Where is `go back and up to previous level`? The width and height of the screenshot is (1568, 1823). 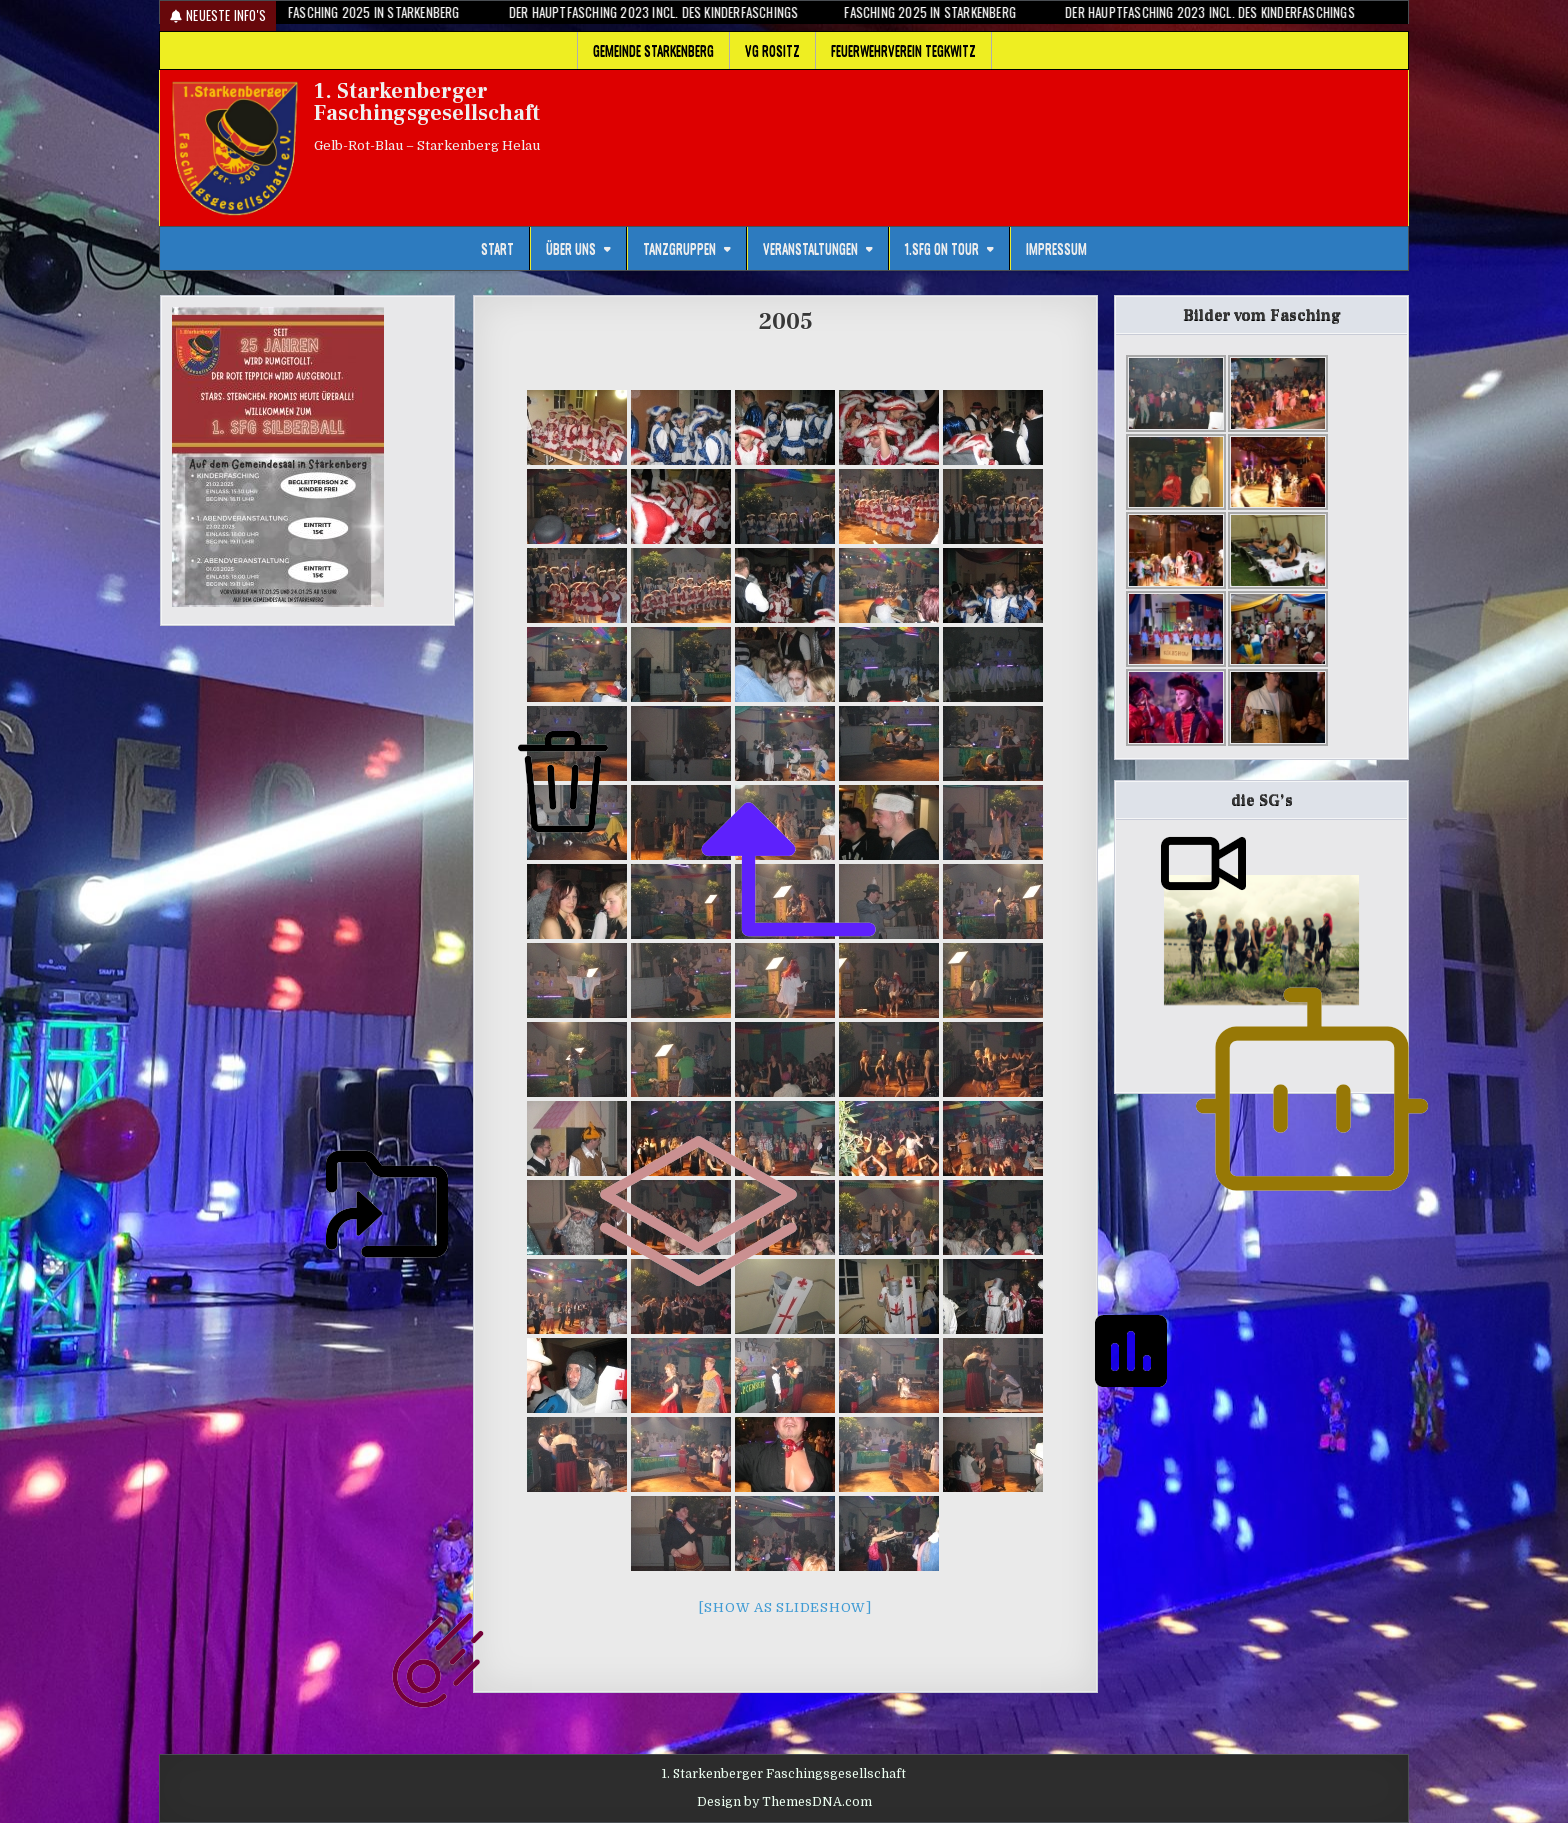 go back and up to previous level is located at coordinates (782, 876).